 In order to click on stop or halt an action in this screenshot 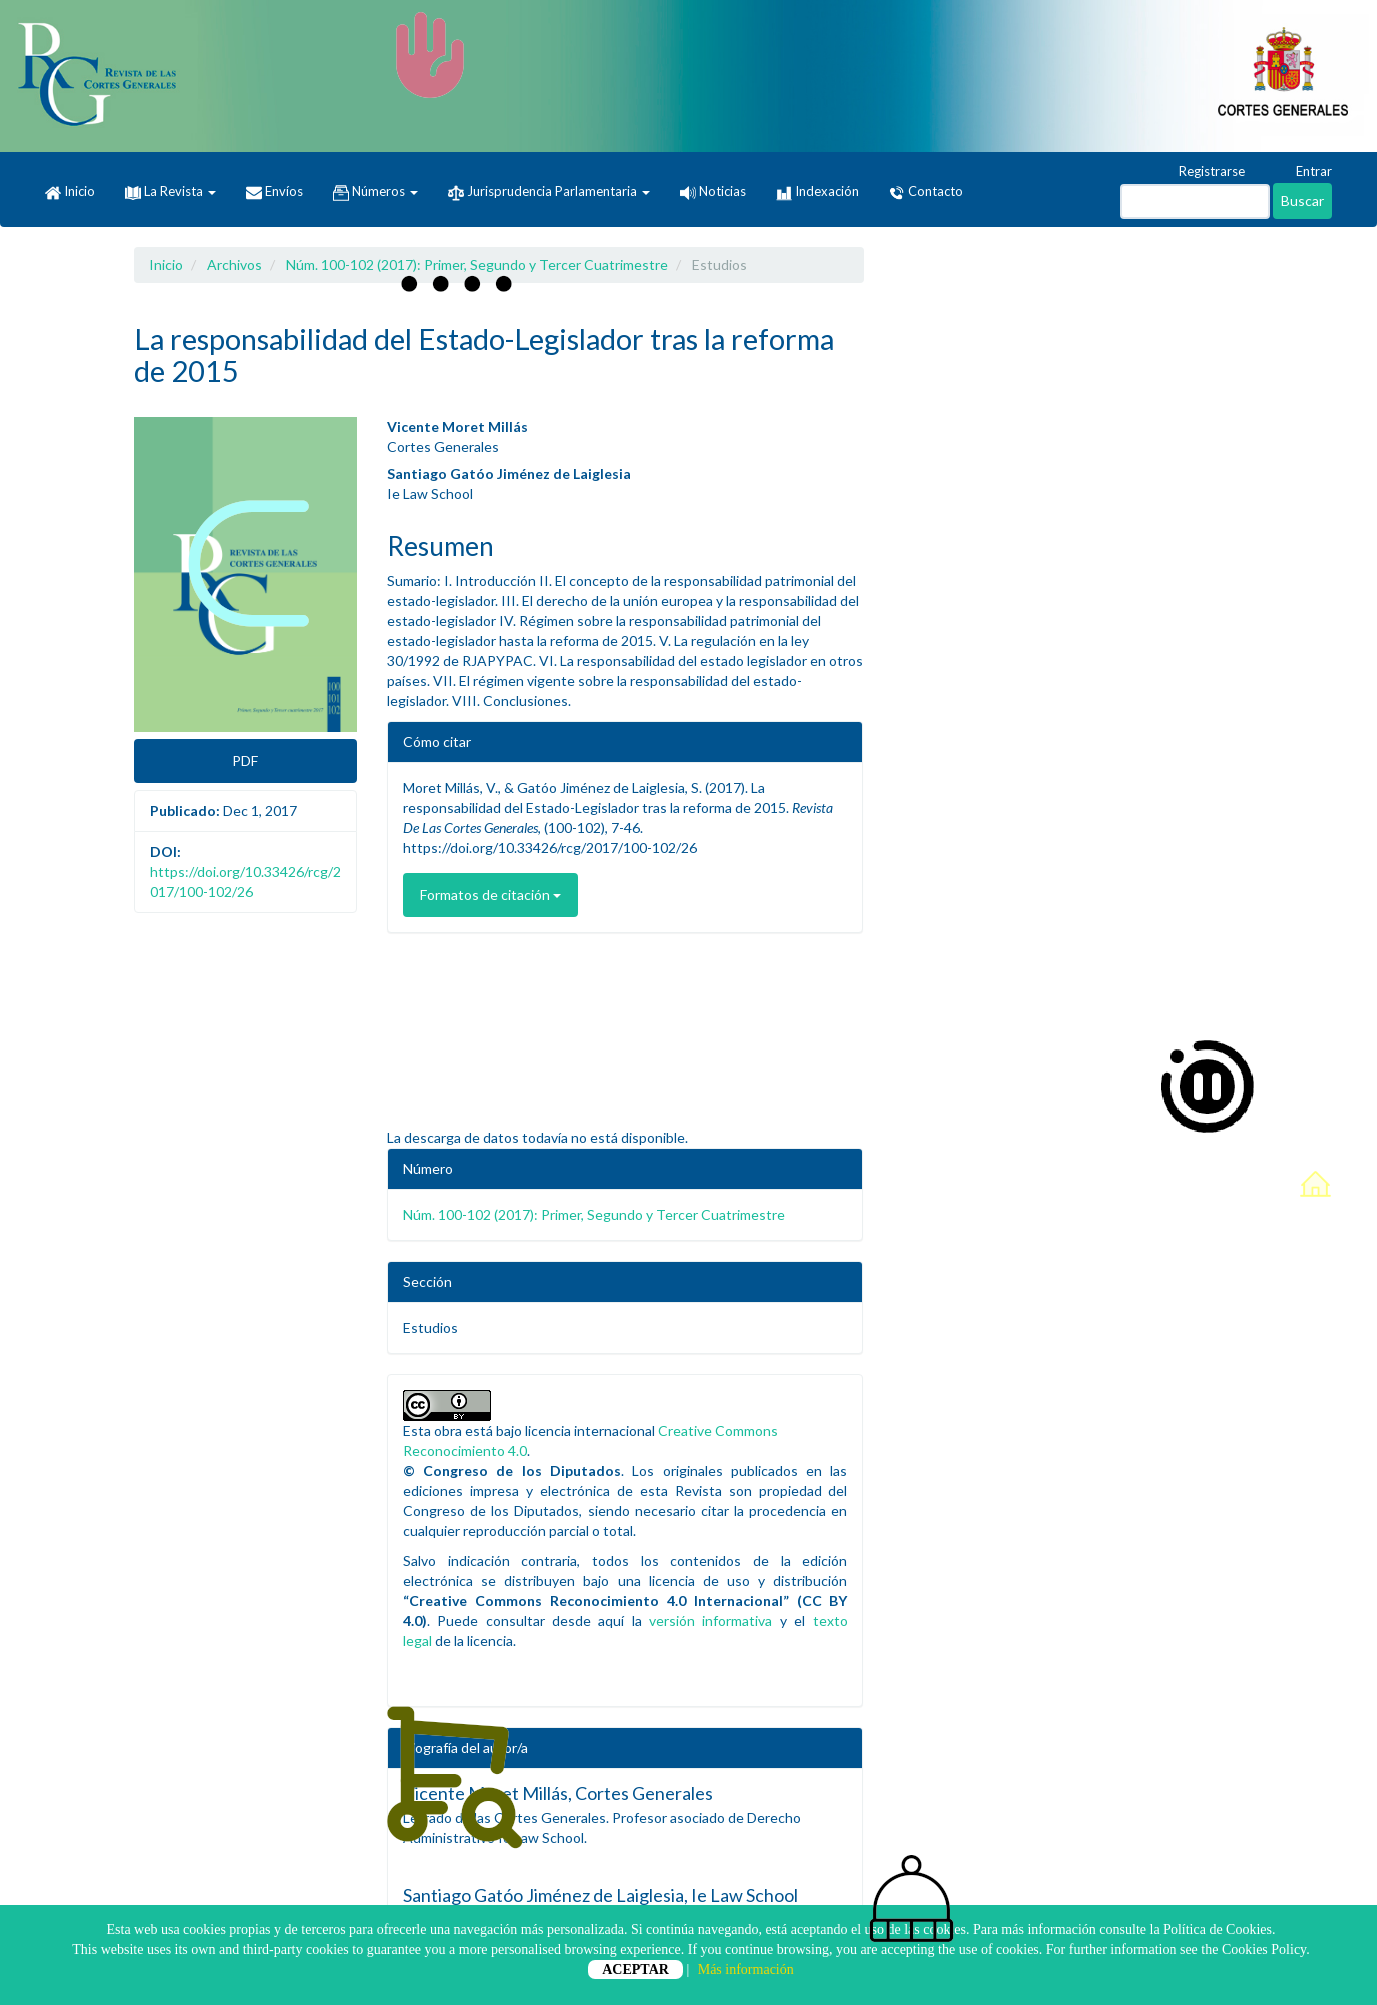, I will do `click(430, 55)`.